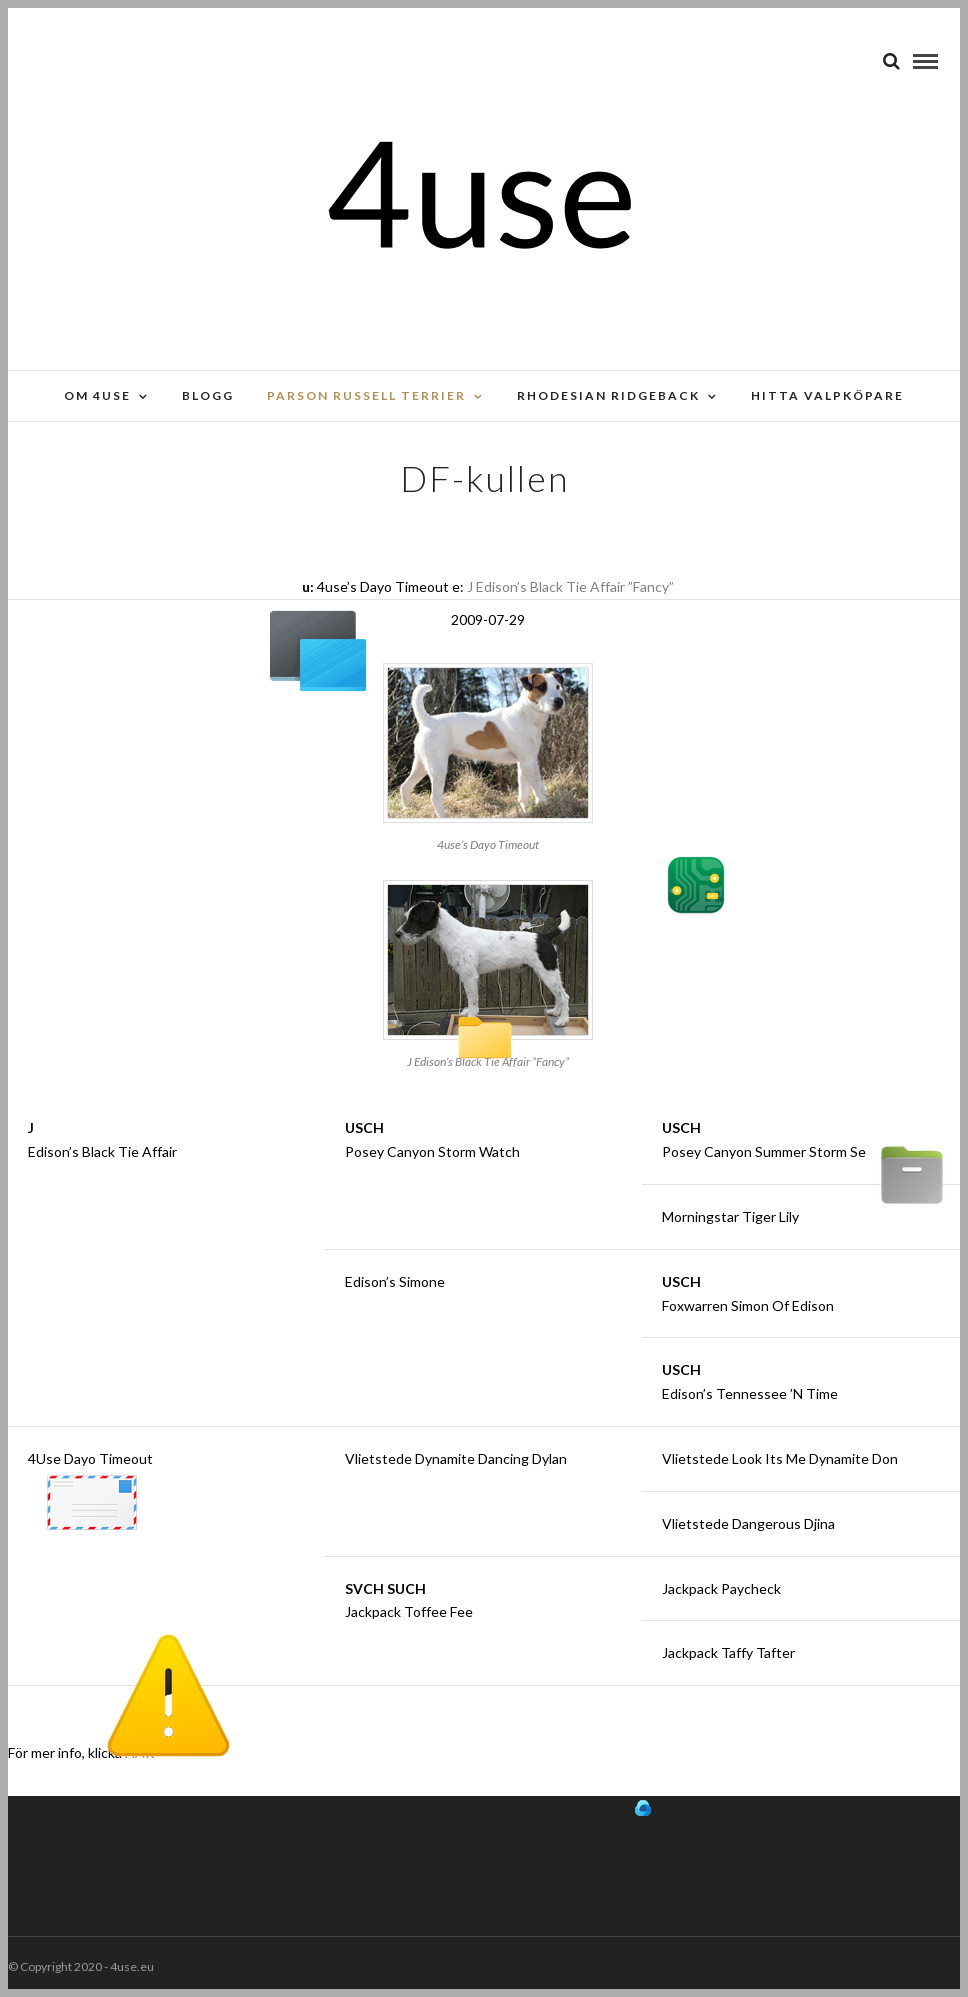 The width and height of the screenshot is (968, 1997). What do you see at coordinates (696, 885) in the screenshot?
I see `open pcbnew circuit board design application` at bounding box center [696, 885].